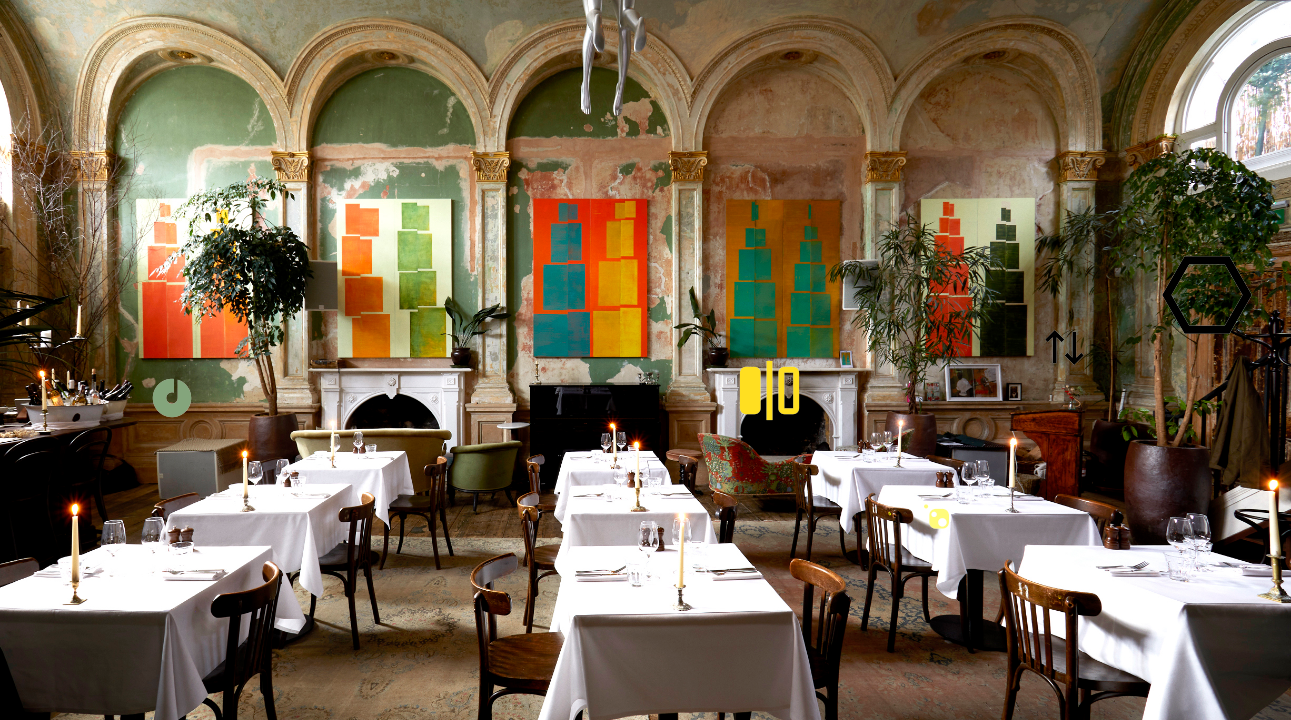 The width and height of the screenshot is (1291, 720). I want to click on play or access music library, so click(172, 398).